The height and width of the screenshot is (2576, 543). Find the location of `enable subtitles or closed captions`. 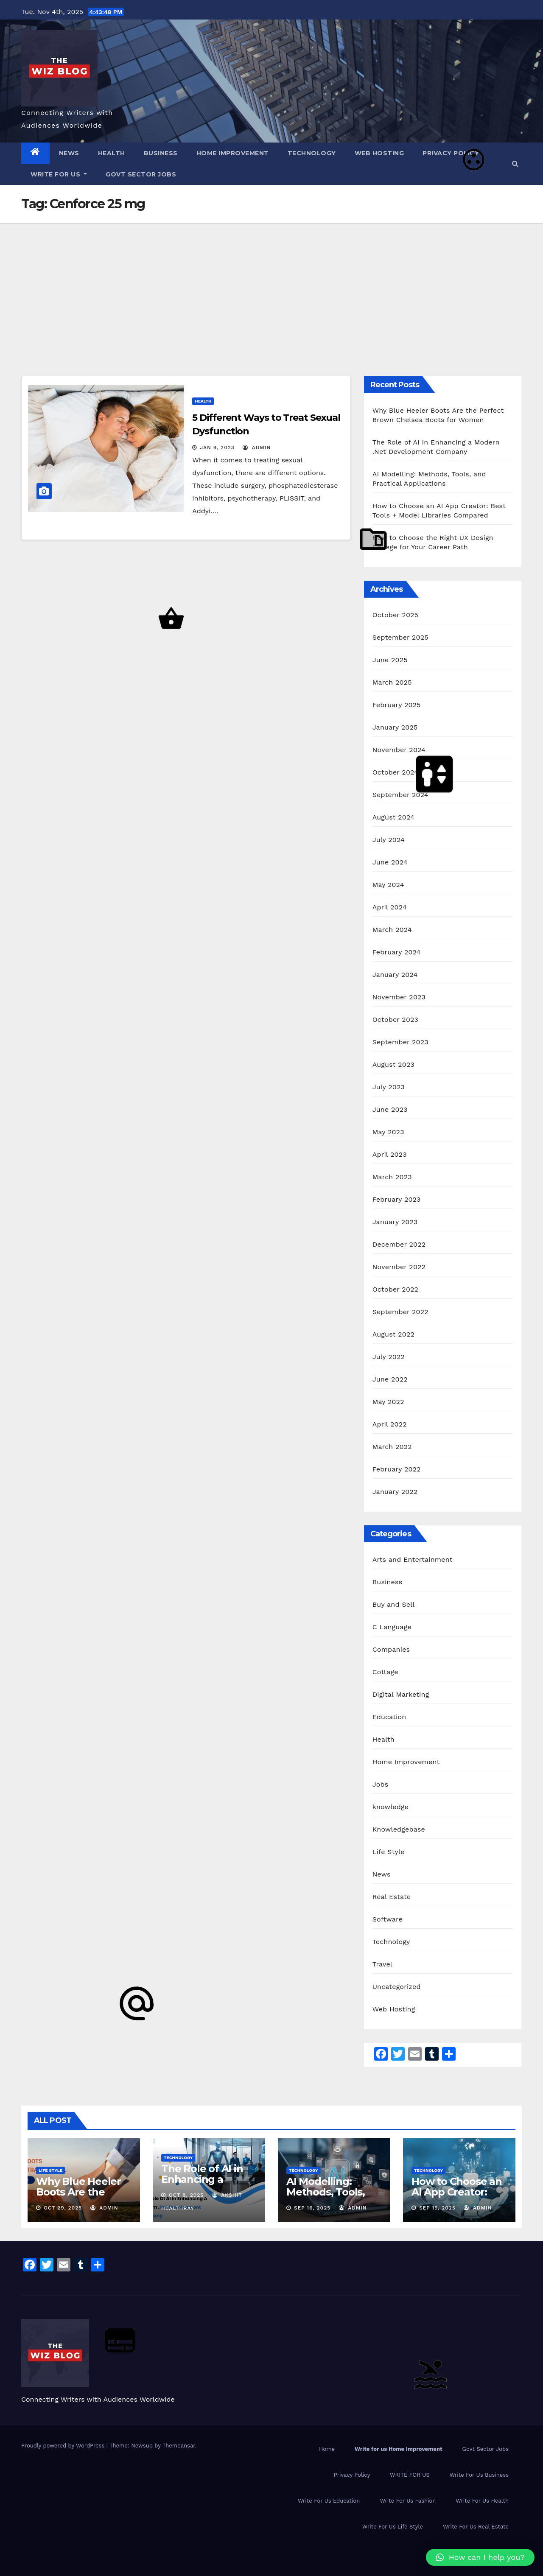

enable subtitles or closed captions is located at coordinates (120, 2340).